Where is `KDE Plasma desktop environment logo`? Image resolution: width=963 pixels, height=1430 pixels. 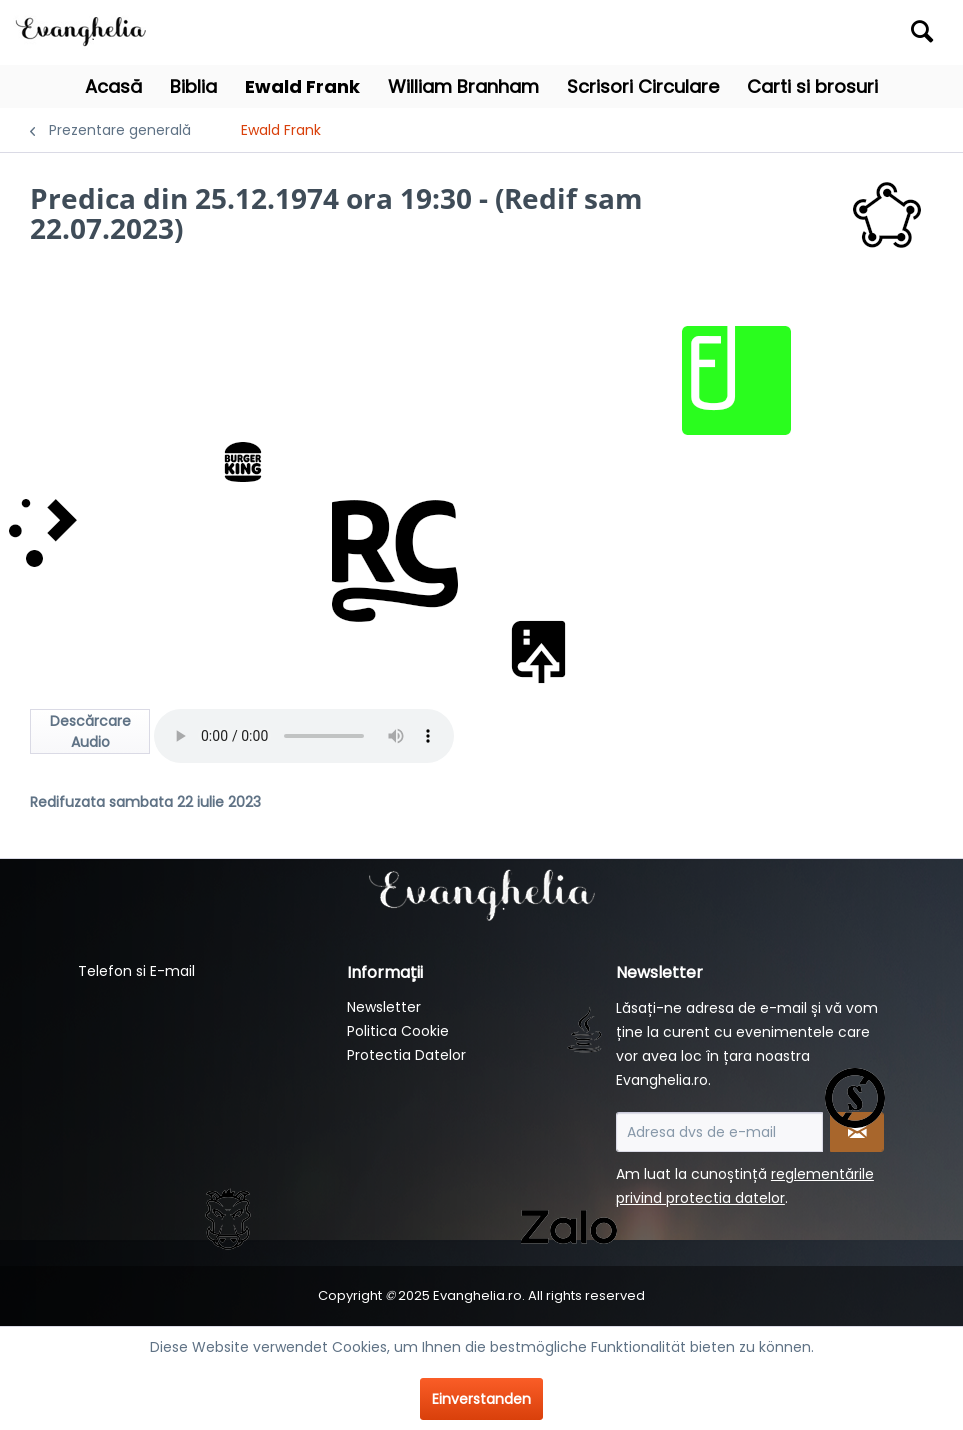
KDE Plasma desktop environment logo is located at coordinates (43, 533).